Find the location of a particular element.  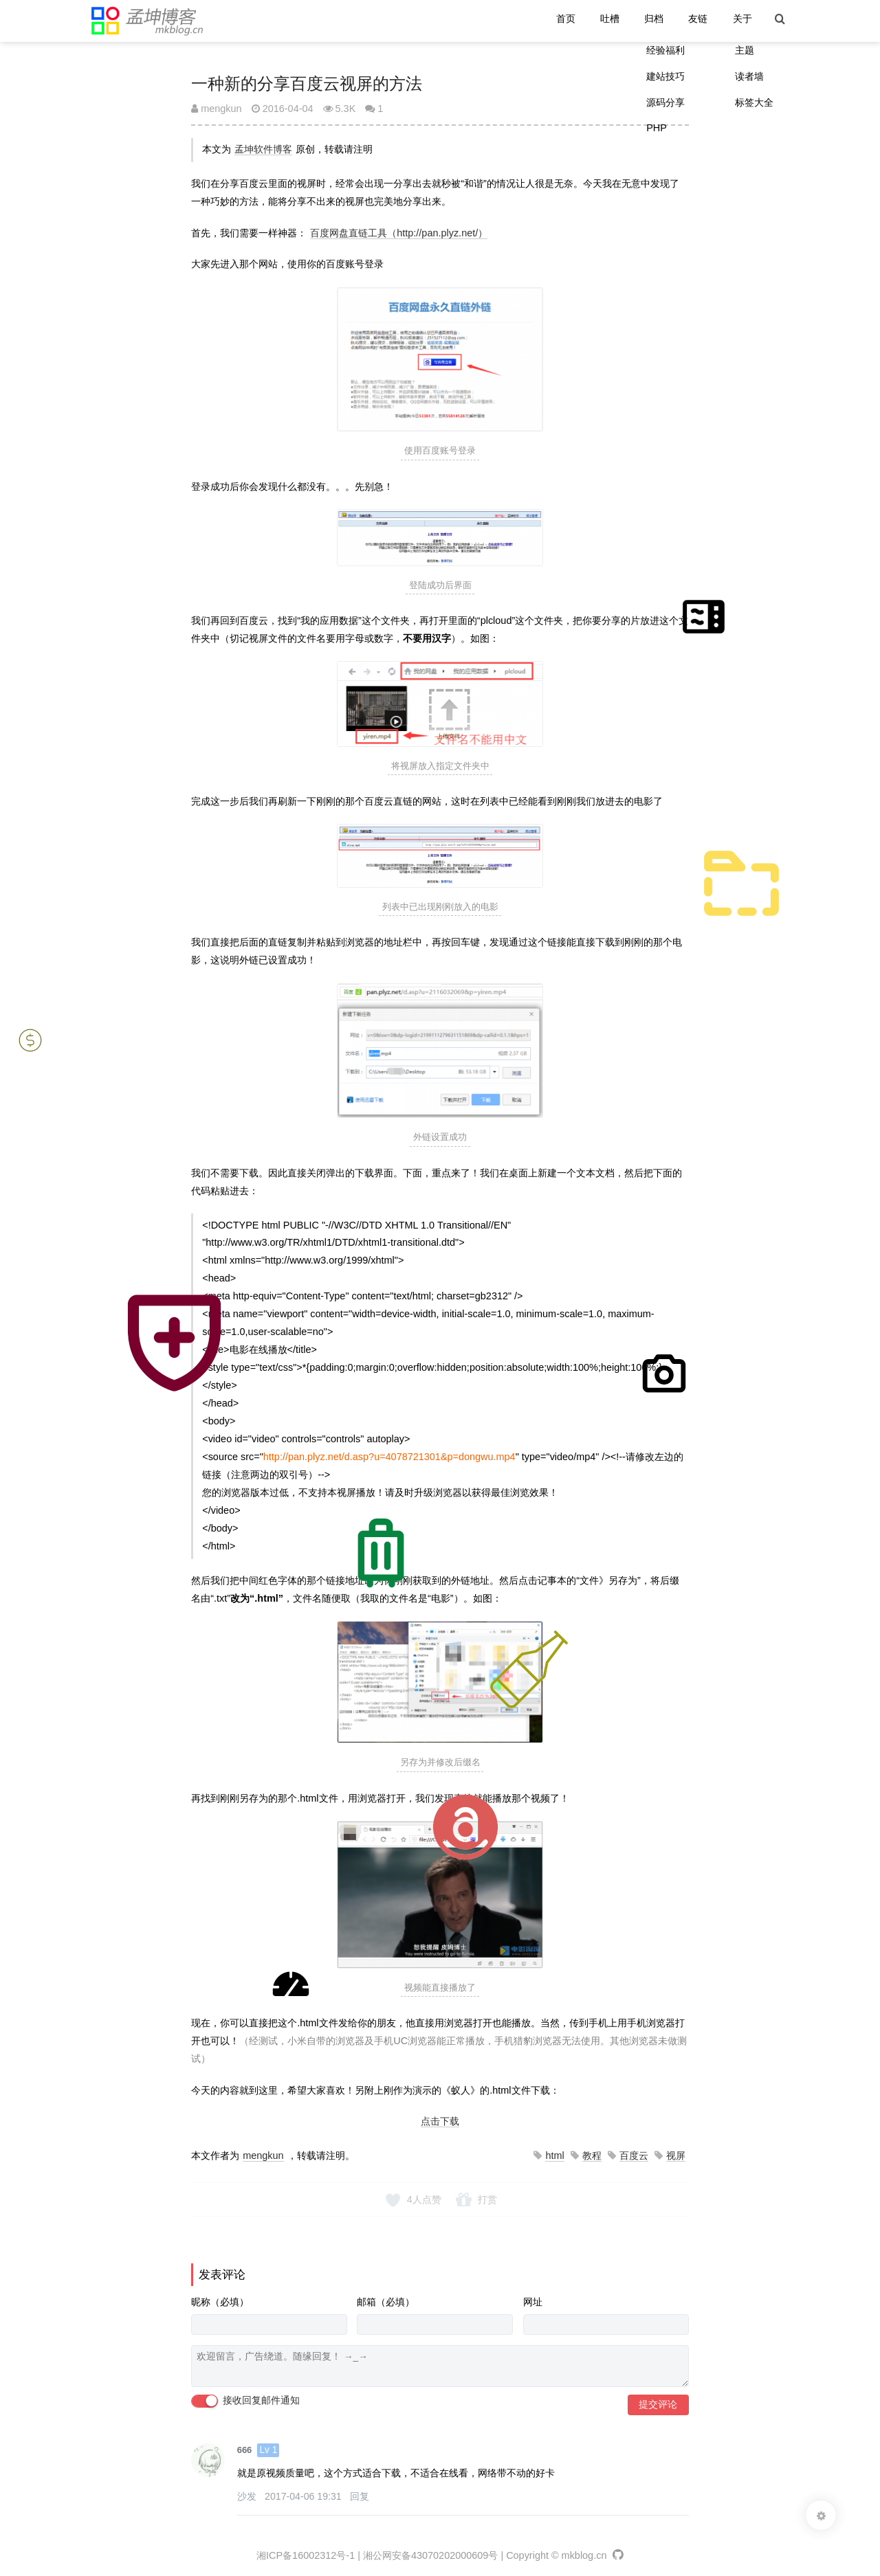

access travel or trip planning features is located at coordinates (381, 1554).